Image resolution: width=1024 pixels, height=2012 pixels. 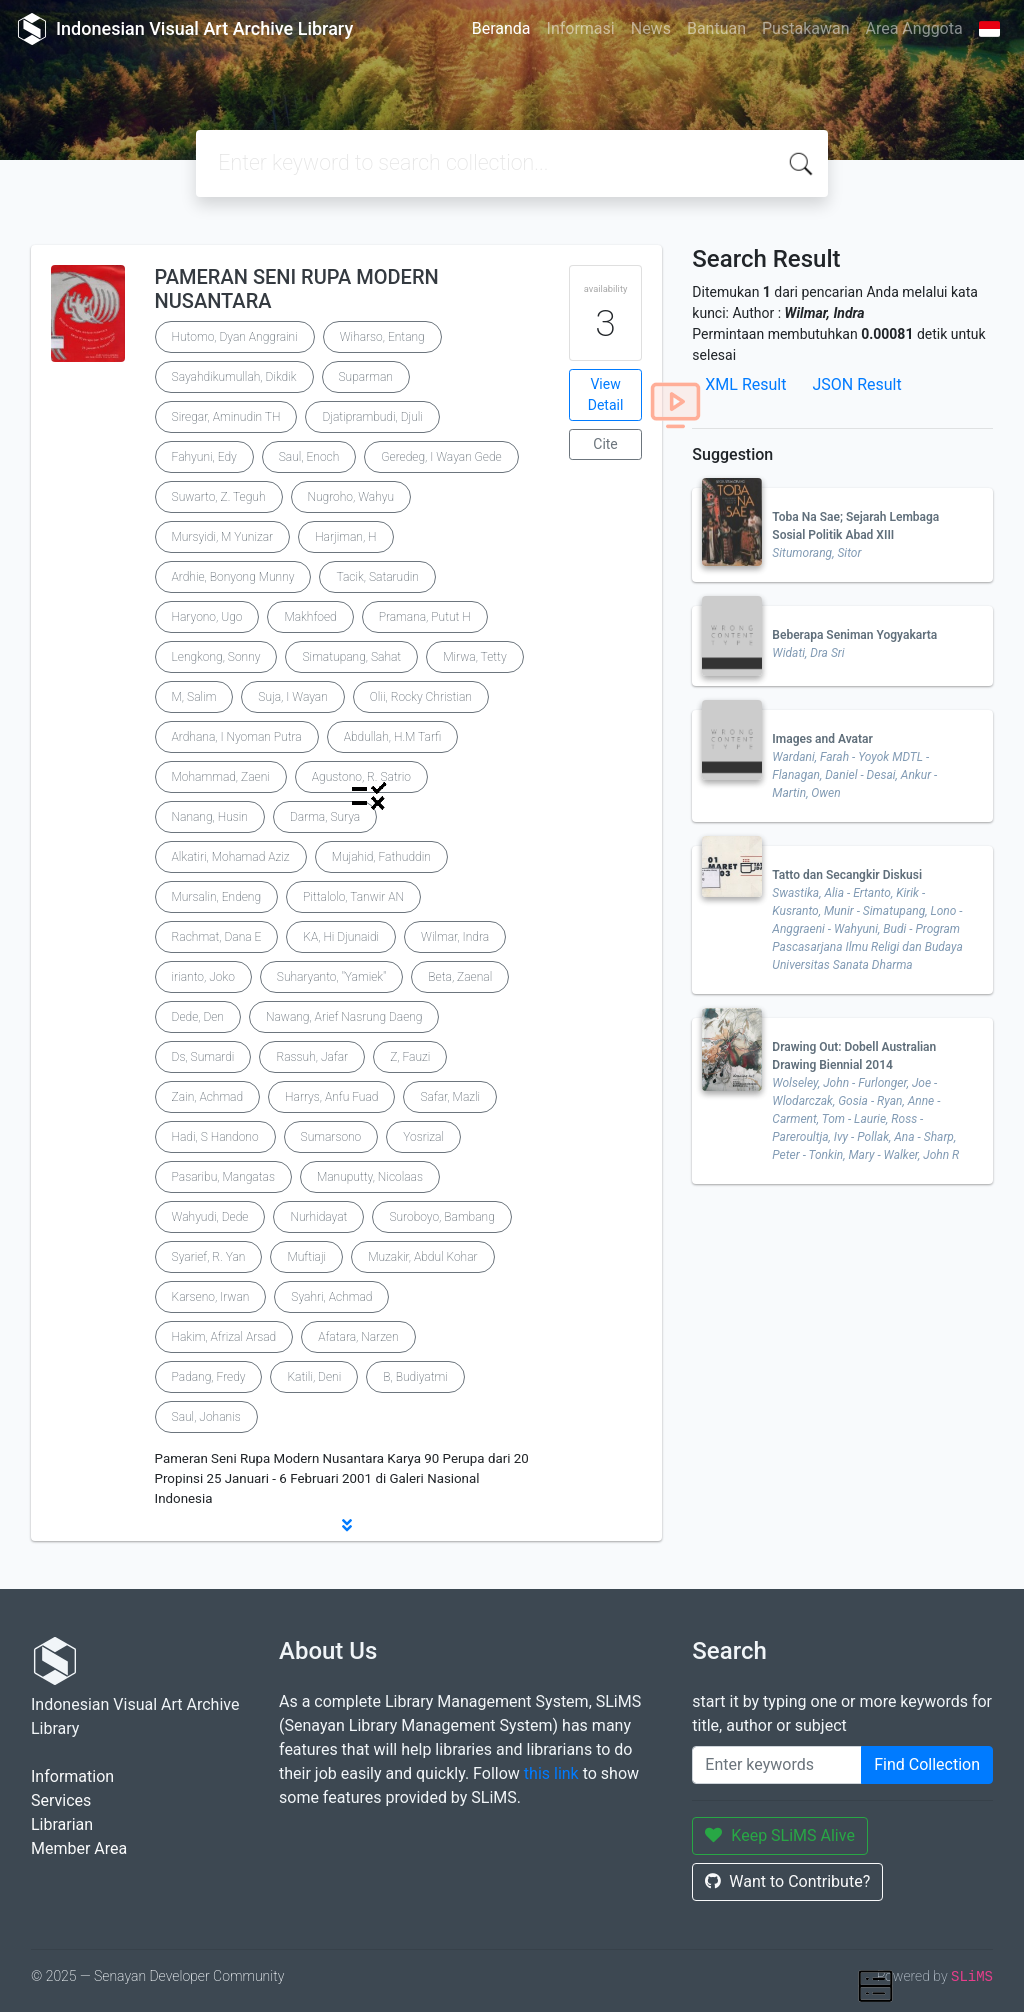 I want to click on access server settings or management, so click(x=875, y=1986).